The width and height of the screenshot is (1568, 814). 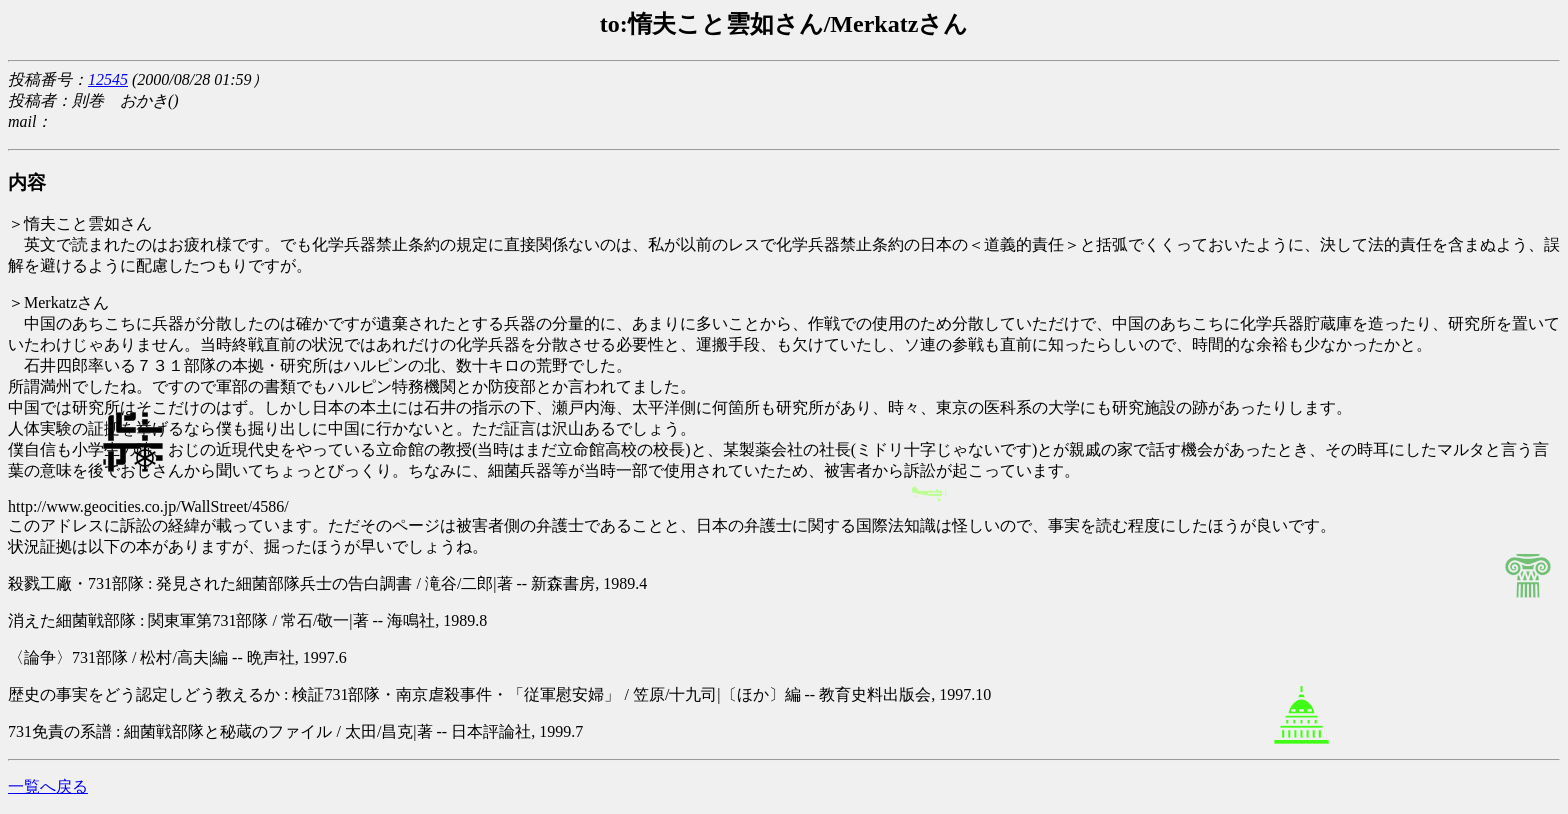 I want to click on access plumbing or pipe-based puzzle game, so click(x=133, y=442).